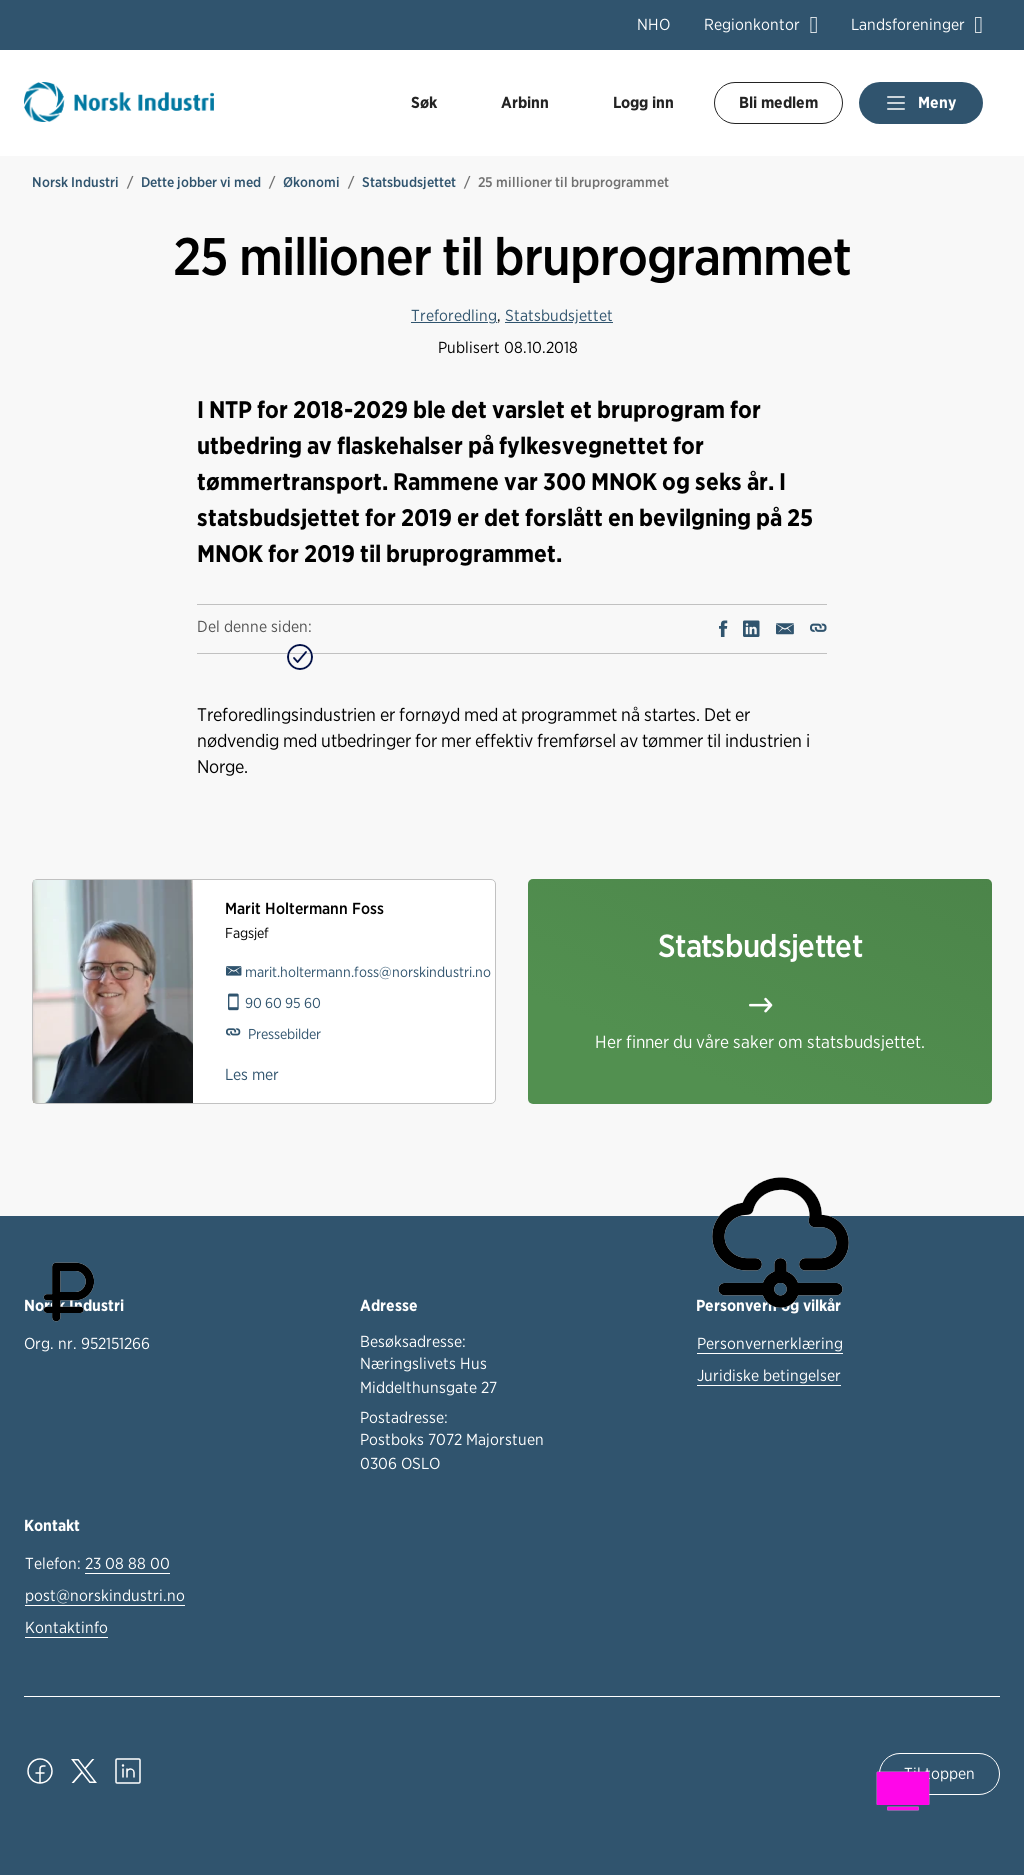 The width and height of the screenshot is (1024, 1875). I want to click on access cloud network settings, so click(780, 1239).